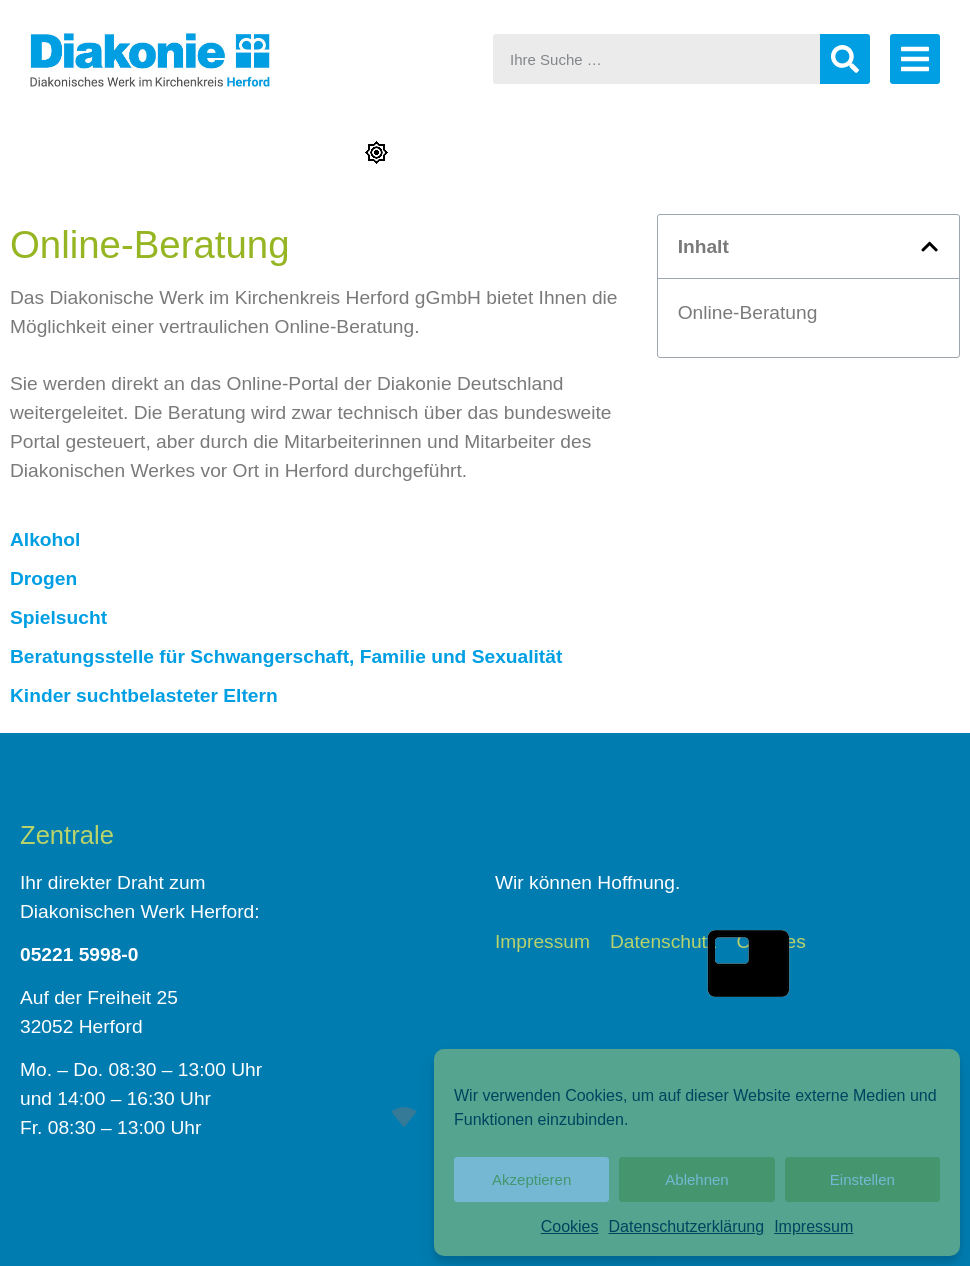  What do you see at coordinates (376, 152) in the screenshot?
I see `increase screen brightness` at bounding box center [376, 152].